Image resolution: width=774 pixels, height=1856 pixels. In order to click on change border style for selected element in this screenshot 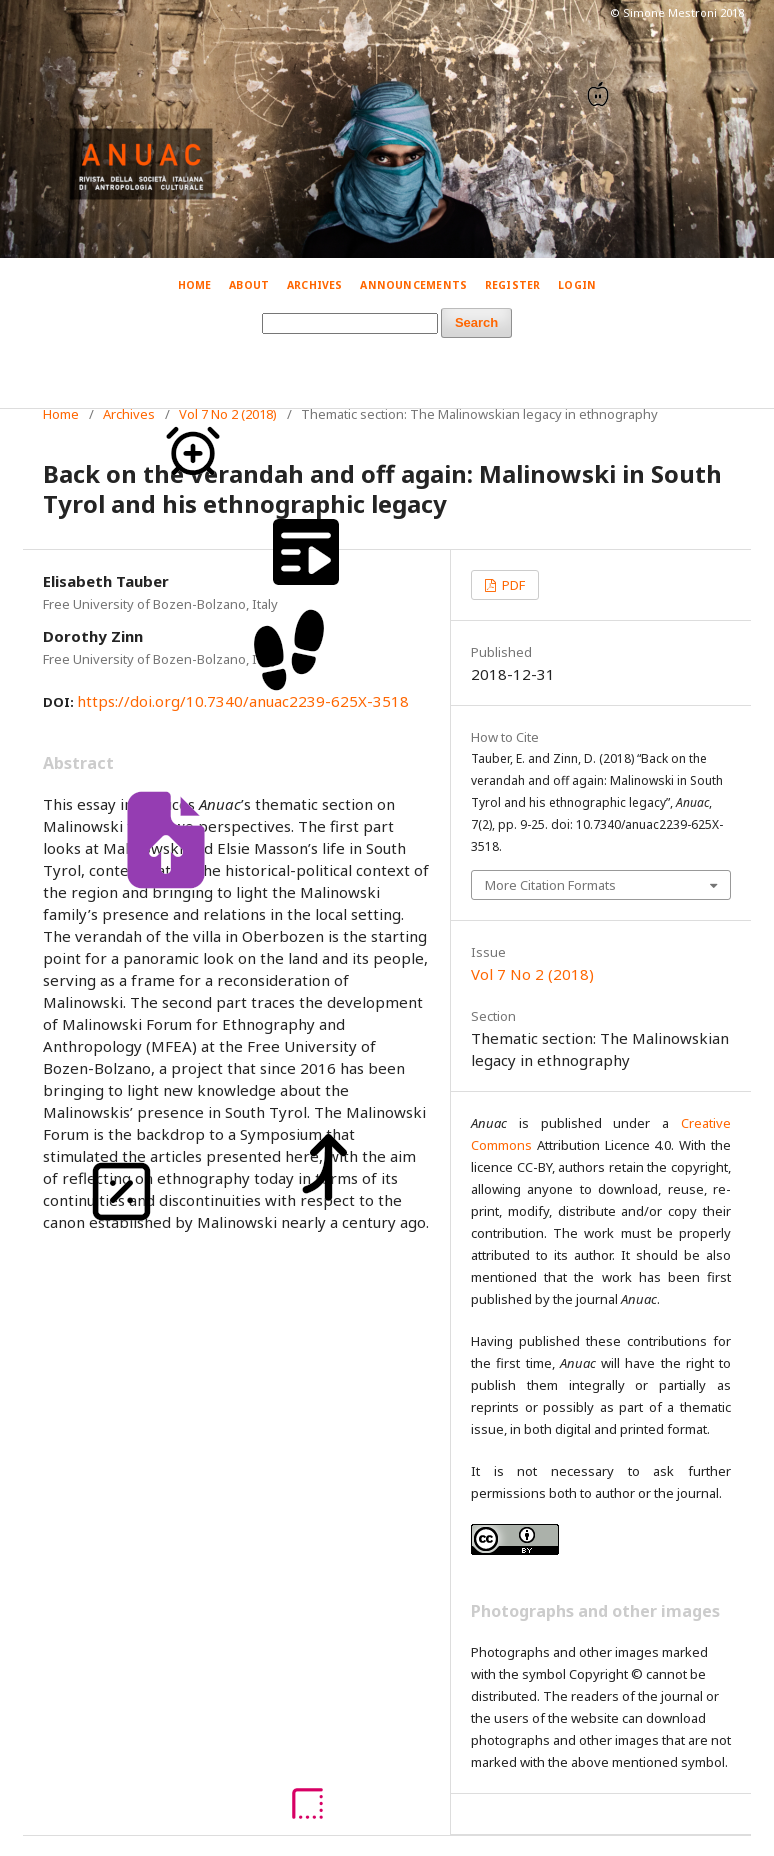, I will do `click(307, 1803)`.